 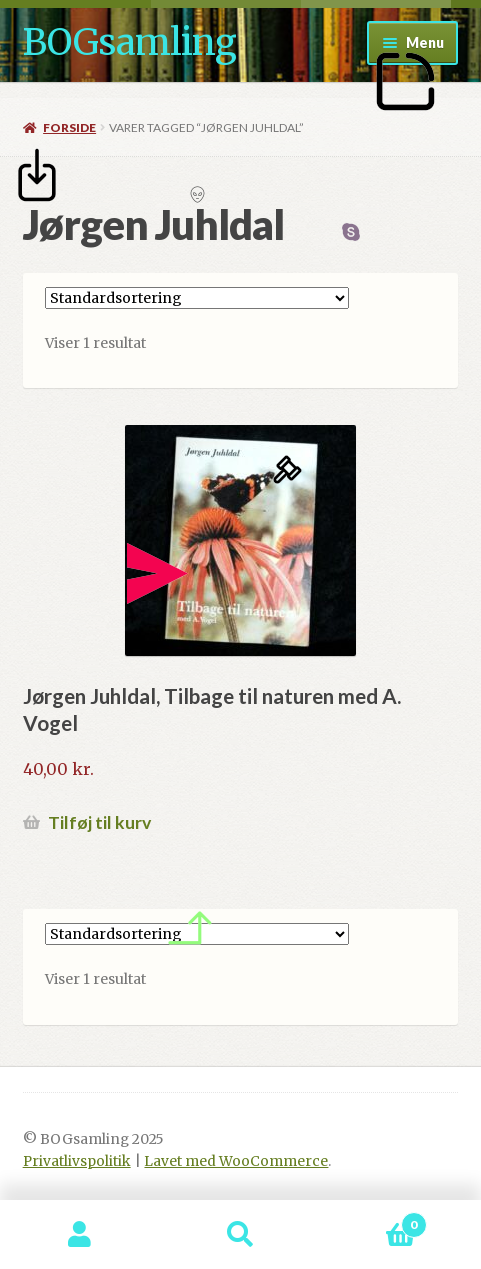 What do you see at coordinates (351, 232) in the screenshot?
I see `open skype` at bounding box center [351, 232].